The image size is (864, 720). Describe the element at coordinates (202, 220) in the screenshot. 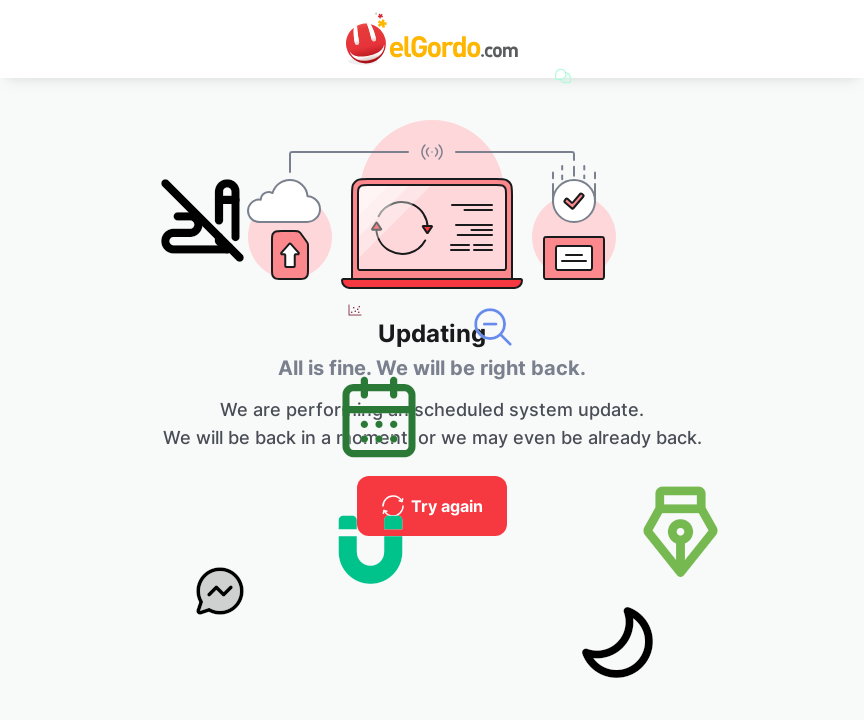

I see `writing or editing is disabled` at that location.